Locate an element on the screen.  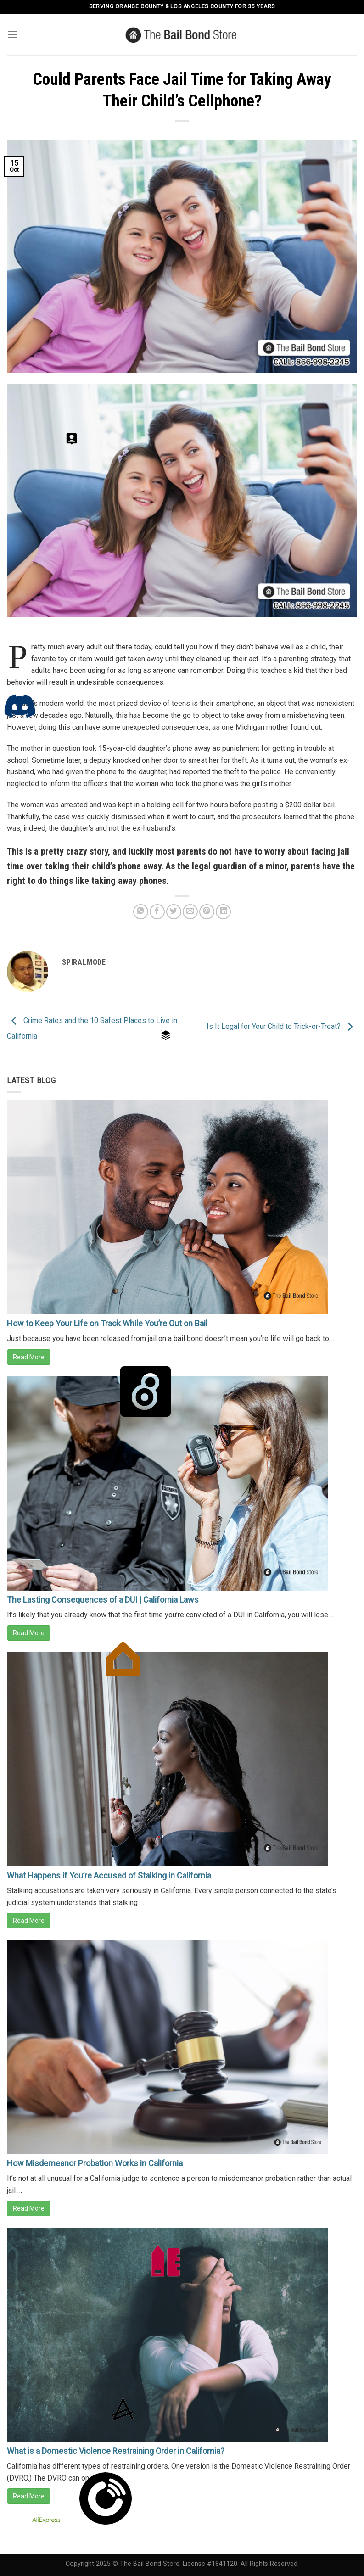
view pinned contact or account is located at coordinates (72, 438).